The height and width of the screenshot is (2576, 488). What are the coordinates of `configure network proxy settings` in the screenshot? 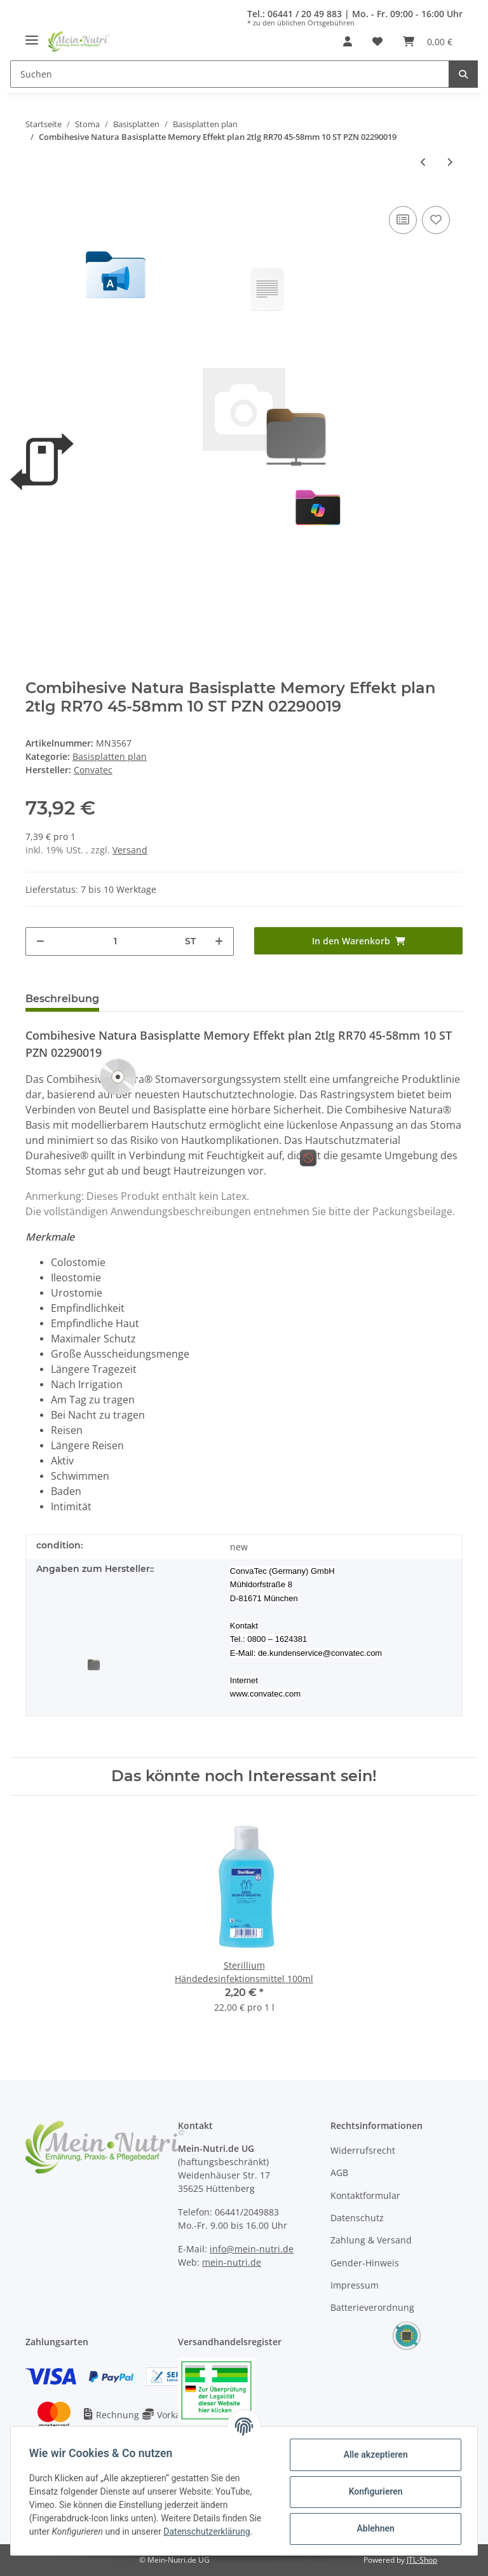 It's located at (42, 462).